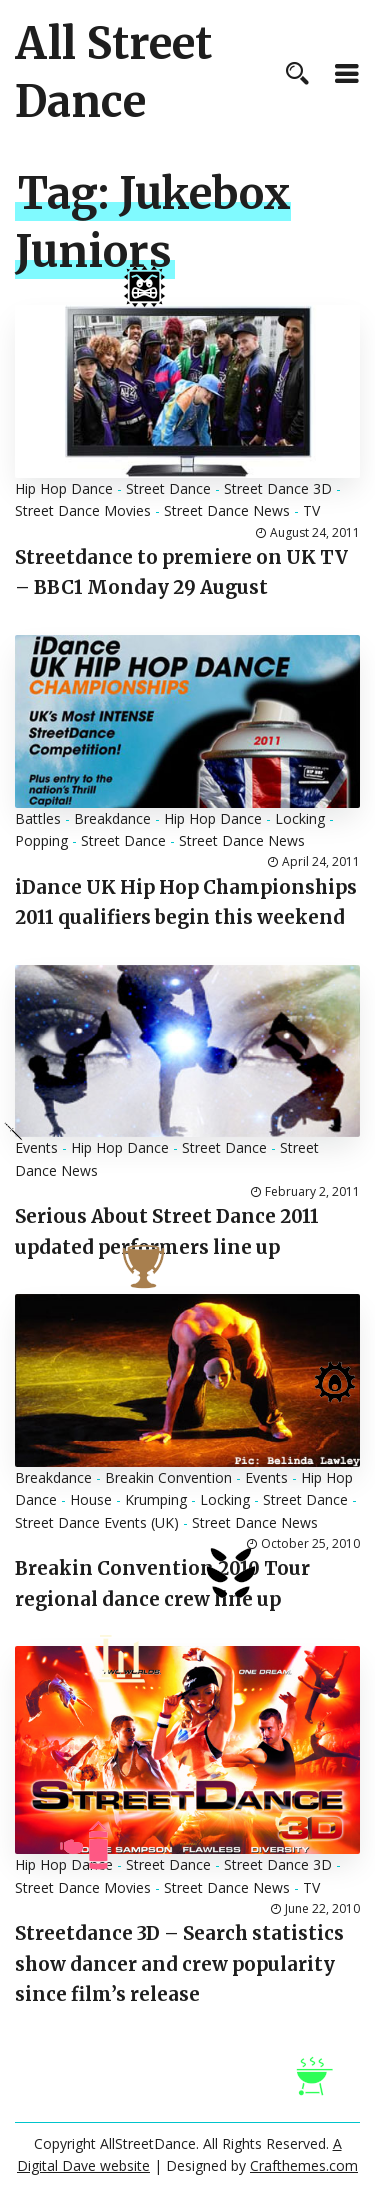 The height and width of the screenshot is (2188, 375). Describe the element at coordinates (231, 1573) in the screenshot. I see `activate hunter vision or tracking mode` at that location.